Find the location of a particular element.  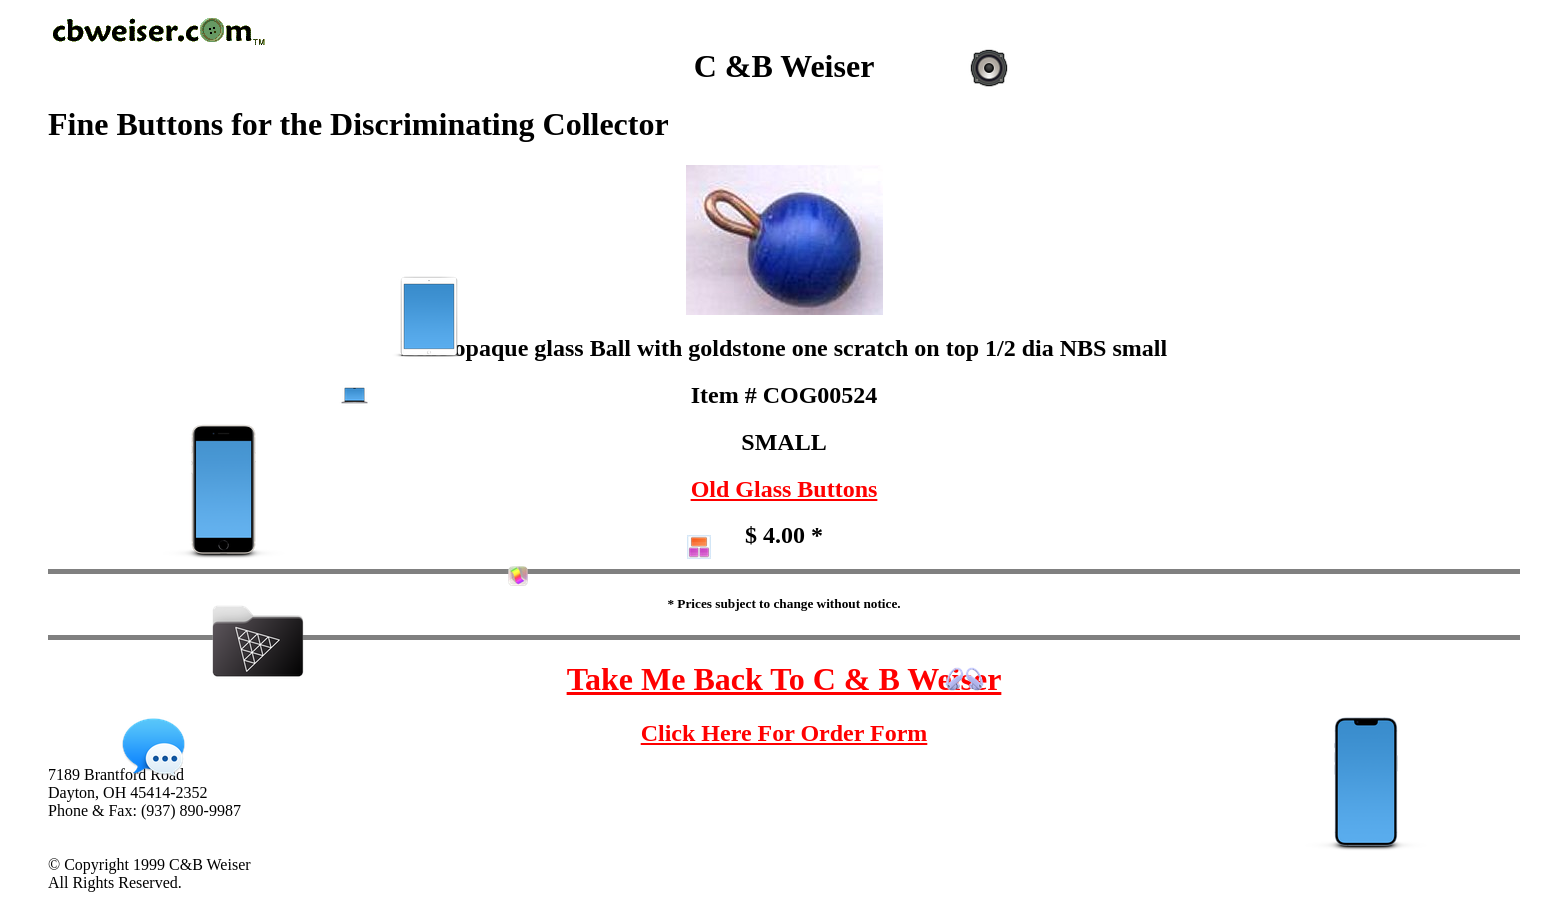

represents this macbook pro device in system settings is located at coordinates (354, 393).